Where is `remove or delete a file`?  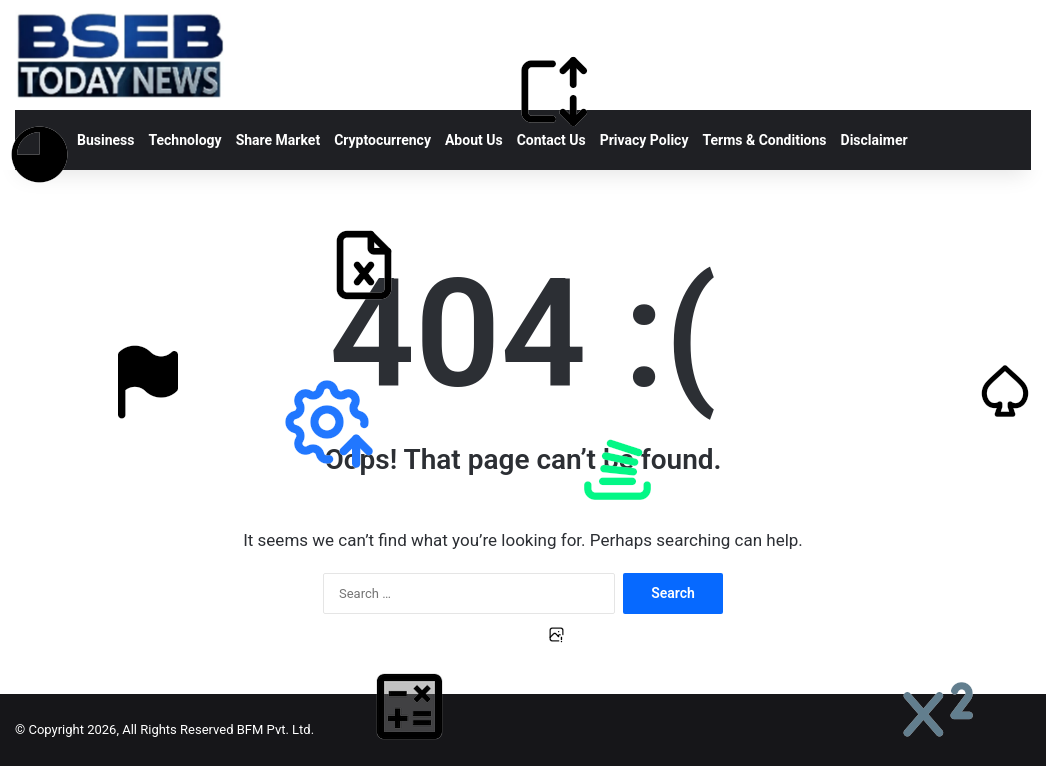 remove or delete a file is located at coordinates (364, 265).